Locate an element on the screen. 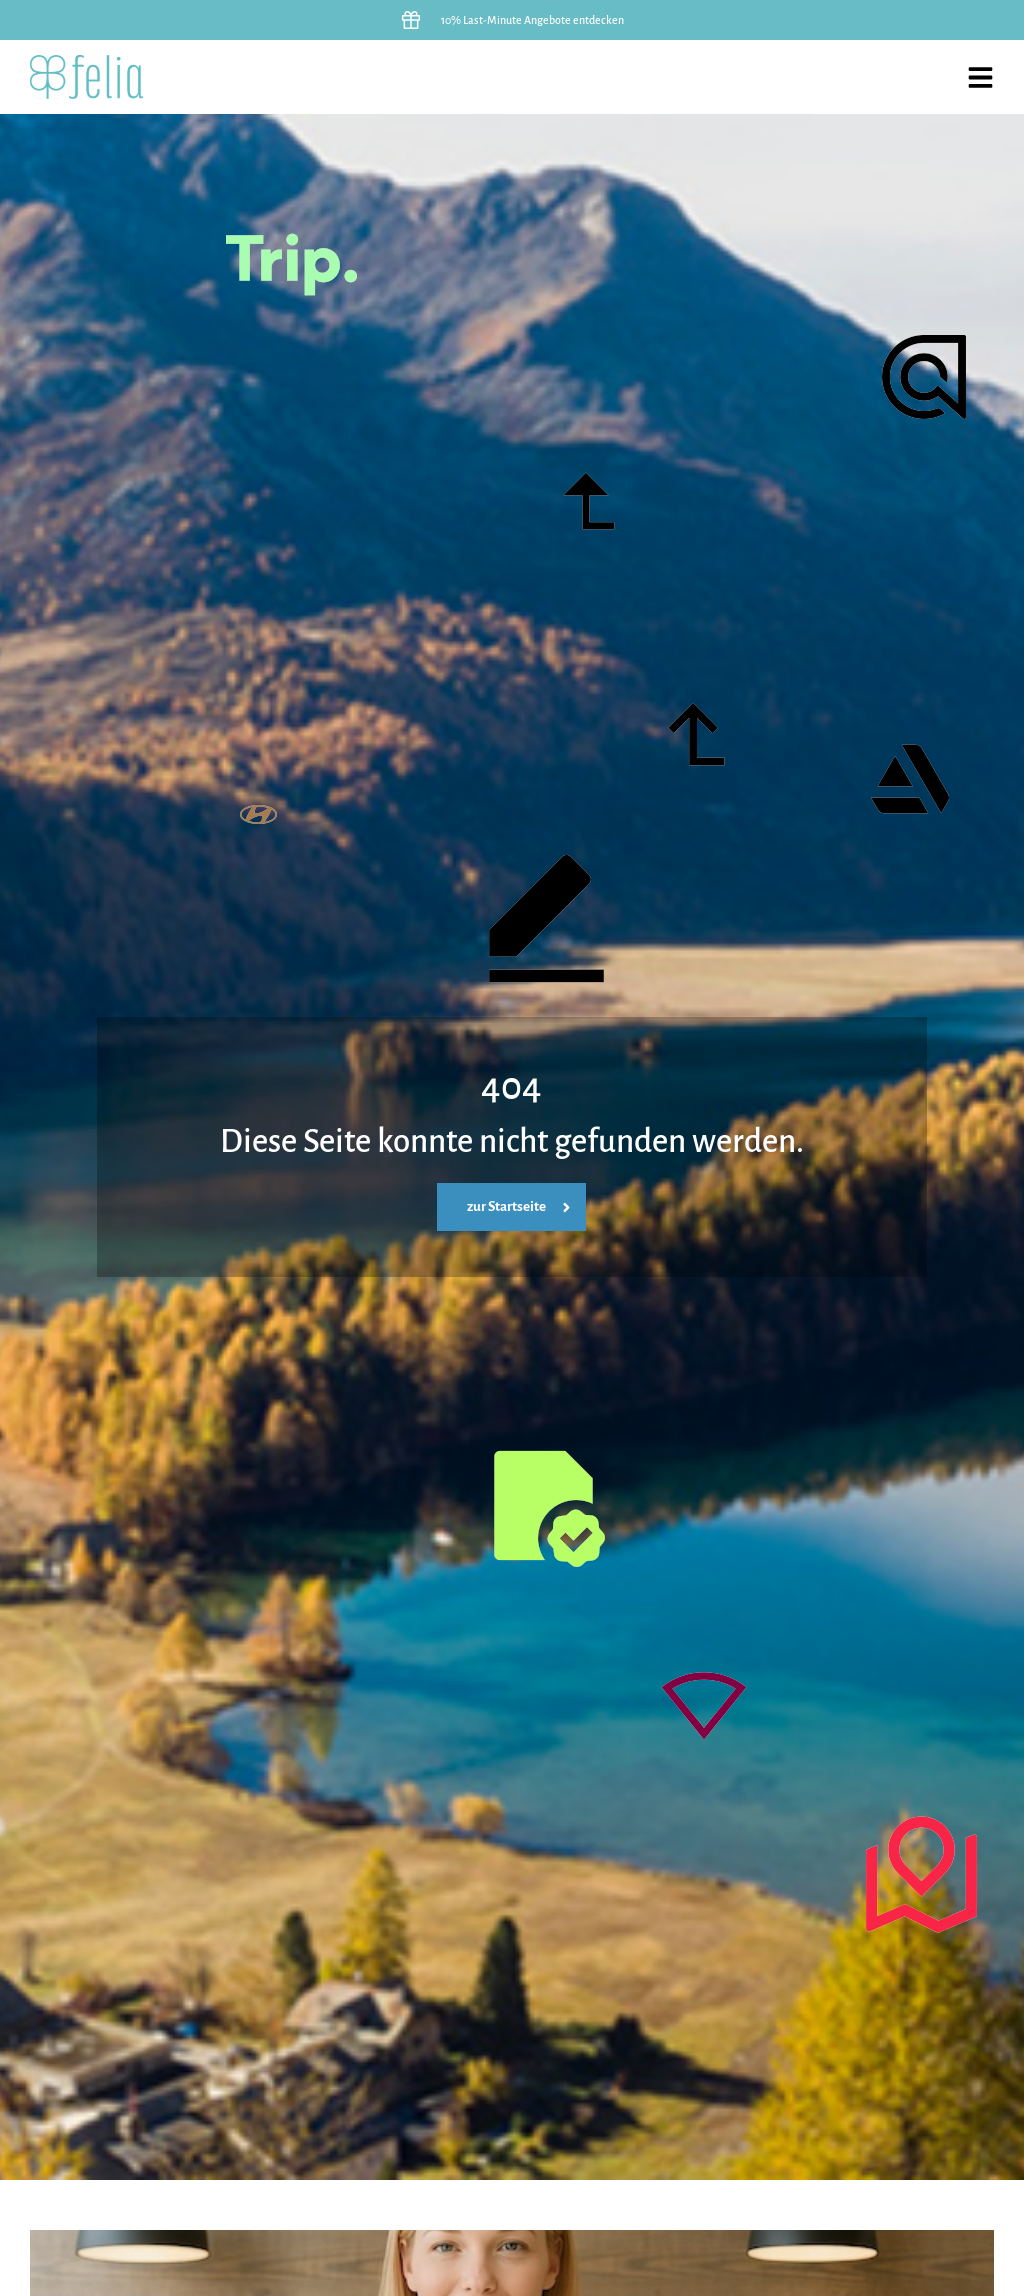  visit ArtStation profile or portfolio is located at coordinates (910, 779).